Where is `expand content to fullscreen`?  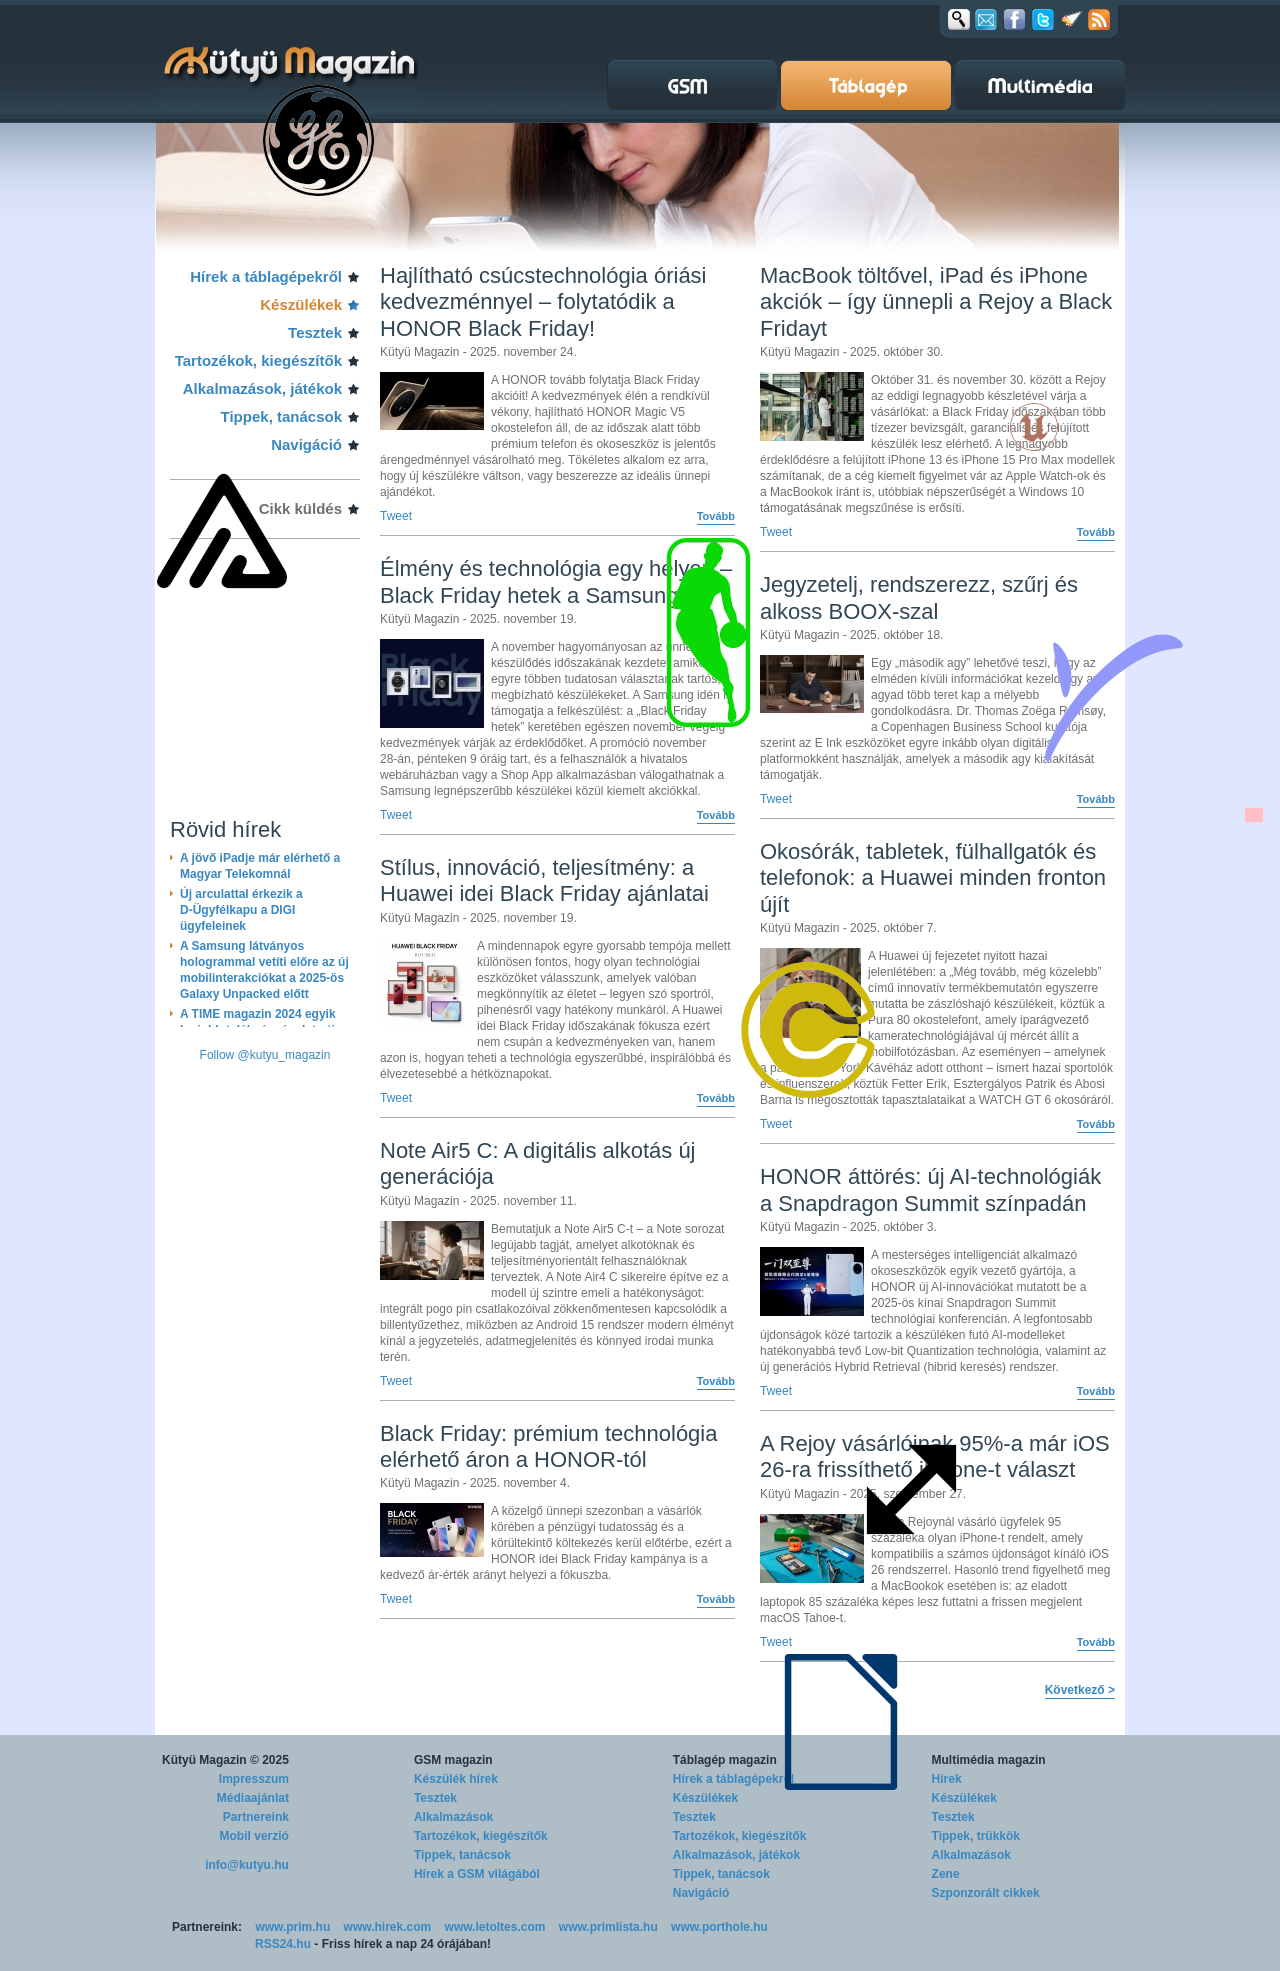
expand content to fullscreen is located at coordinates (911, 1489).